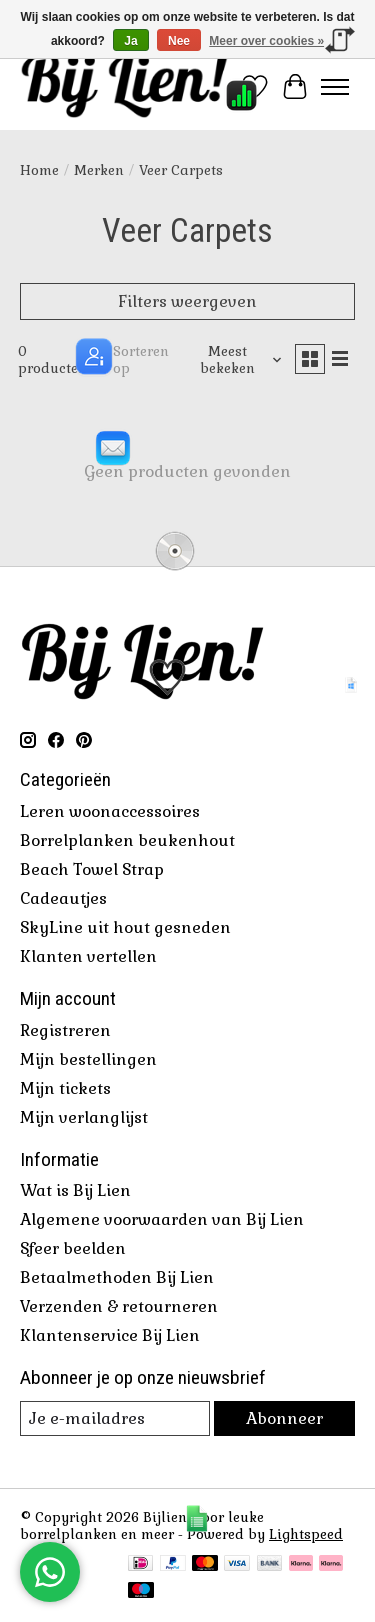  What do you see at coordinates (197, 1519) in the screenshot?
I see `google forms file or document` at bounding box center [197, 1519].